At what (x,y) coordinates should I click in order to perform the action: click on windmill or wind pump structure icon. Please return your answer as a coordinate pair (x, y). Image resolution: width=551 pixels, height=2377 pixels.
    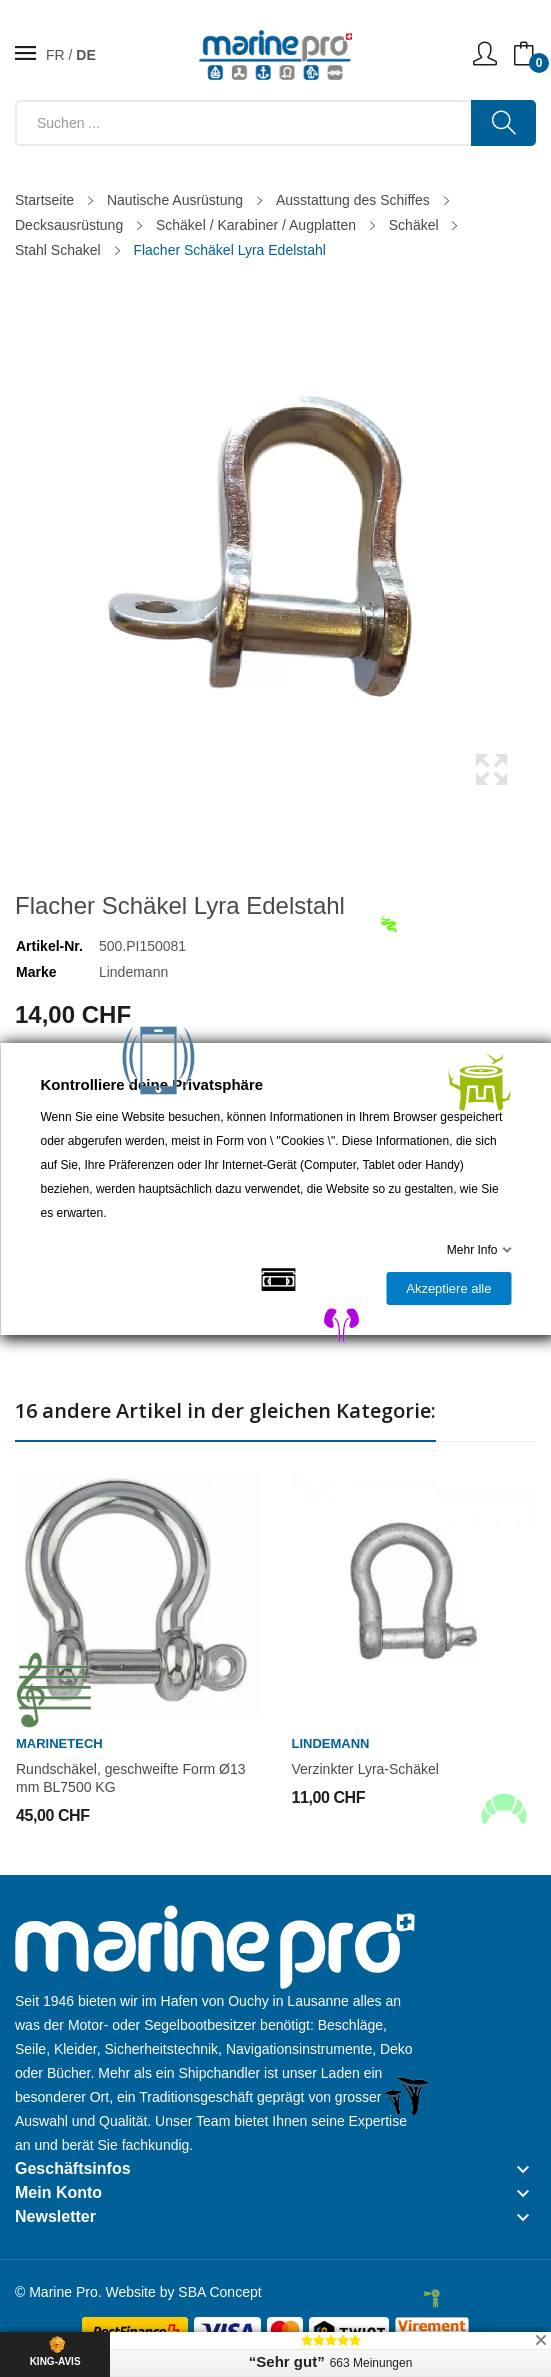
    Looking at the image, I should click on (432, 2298).